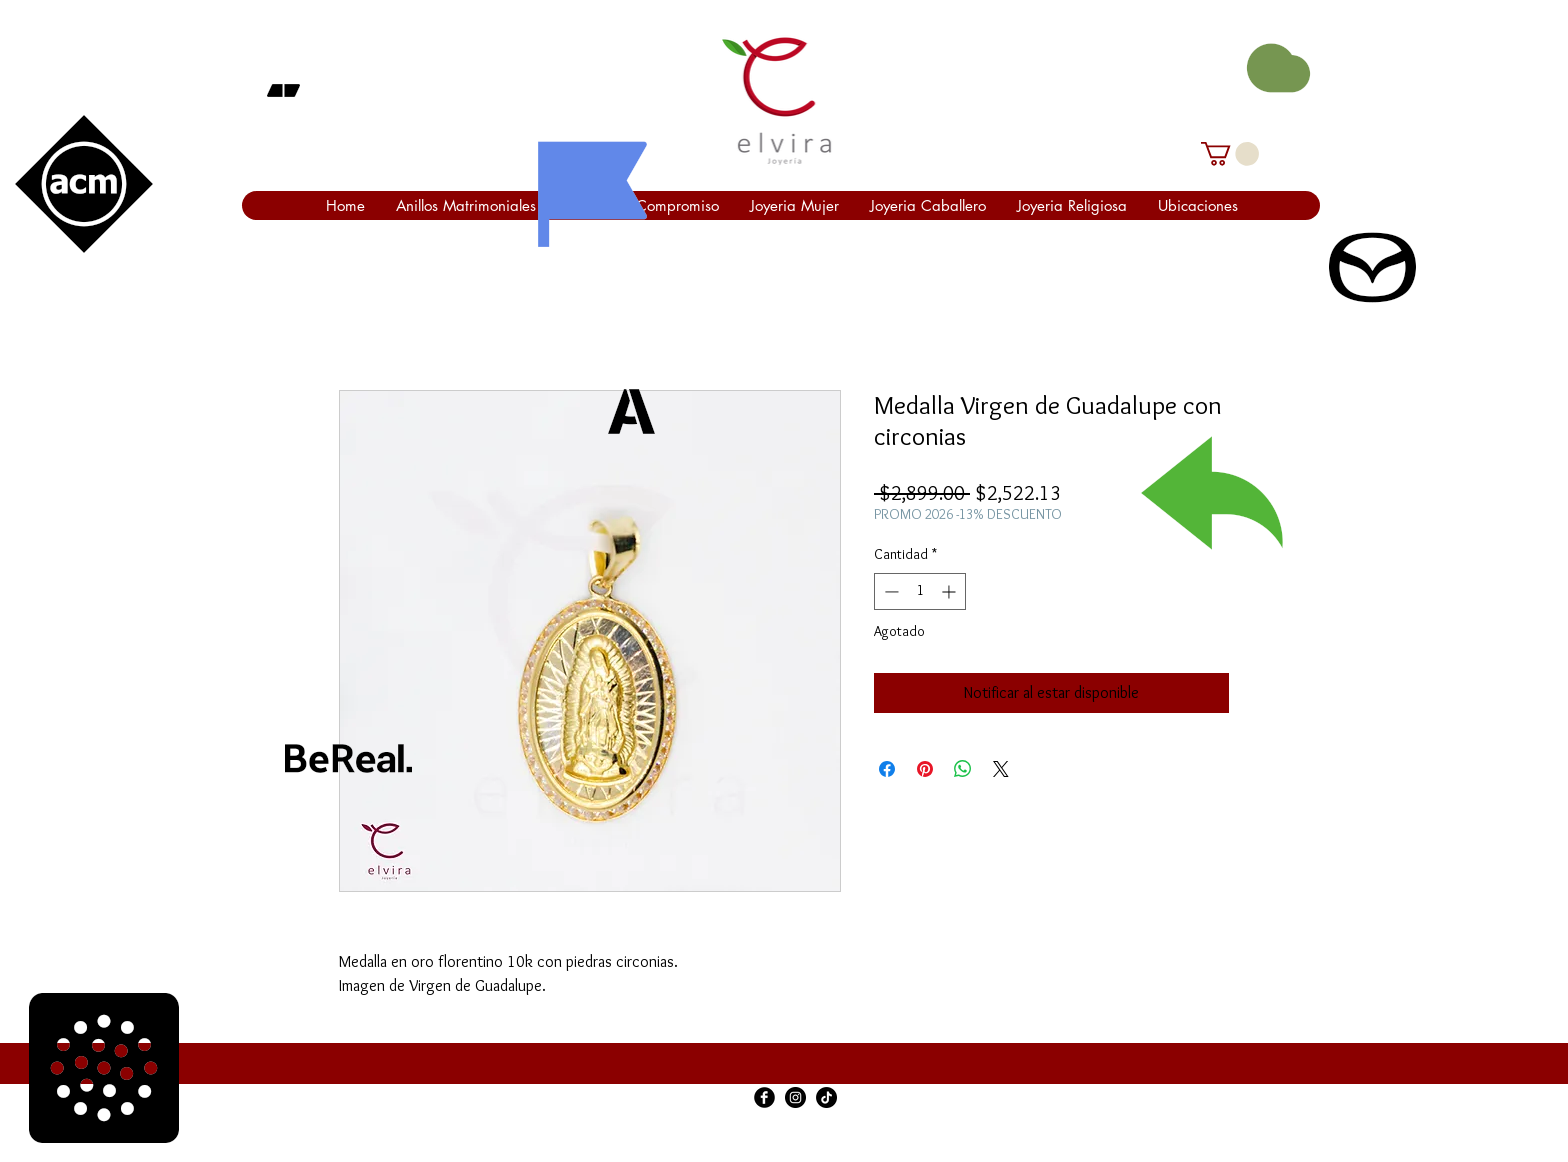 Image resolution: width=1568 pixels, height=1162 pixels. Describe the element at coordinates (348, 758) in the screenshot. I see `open the BeReal app` at that location.